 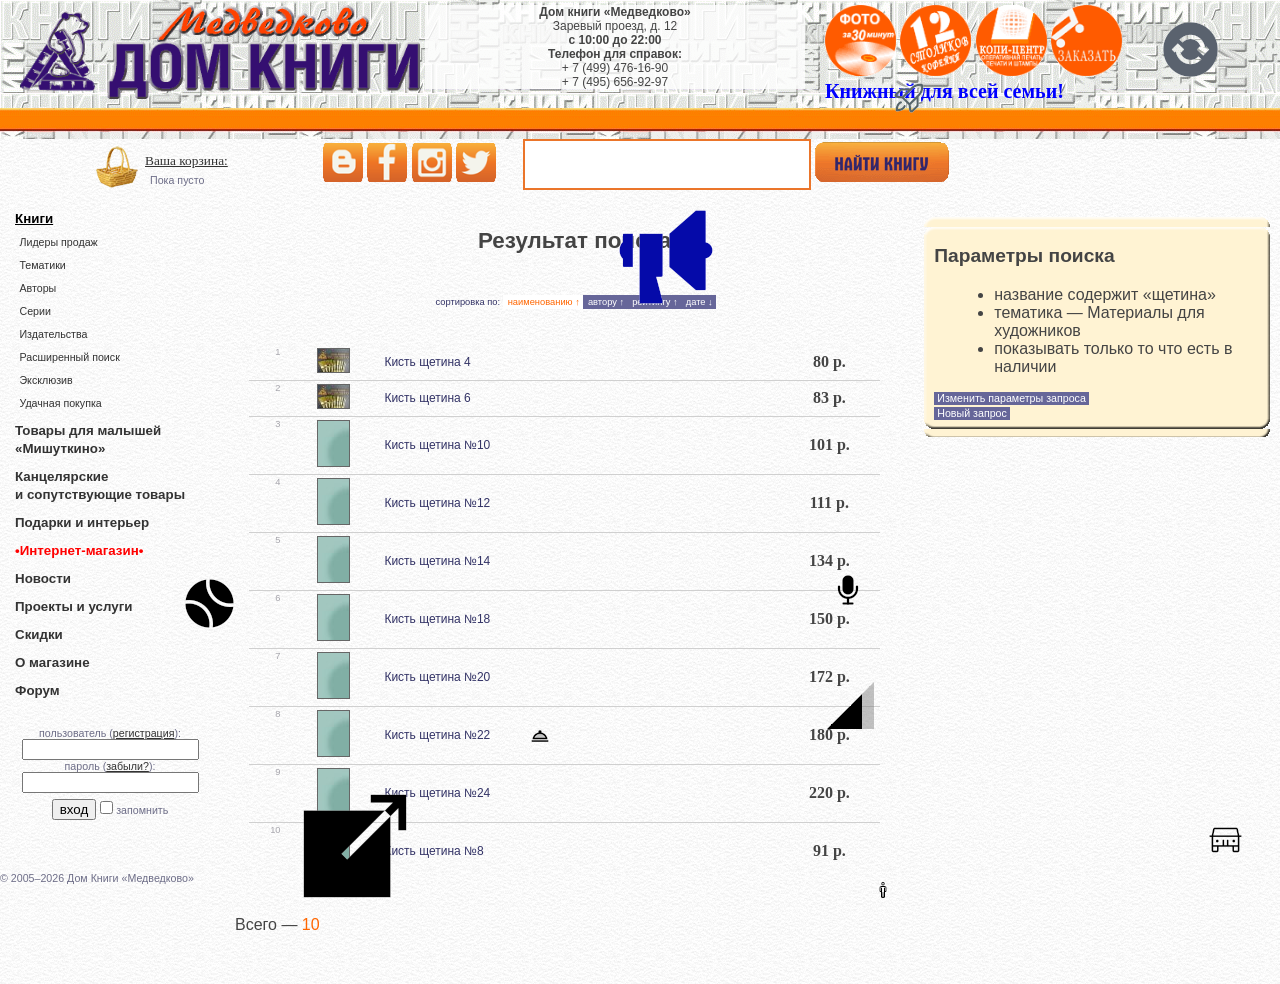 I want to click on select jeep or off-road vehicle type, so click(x=1225, y=840).